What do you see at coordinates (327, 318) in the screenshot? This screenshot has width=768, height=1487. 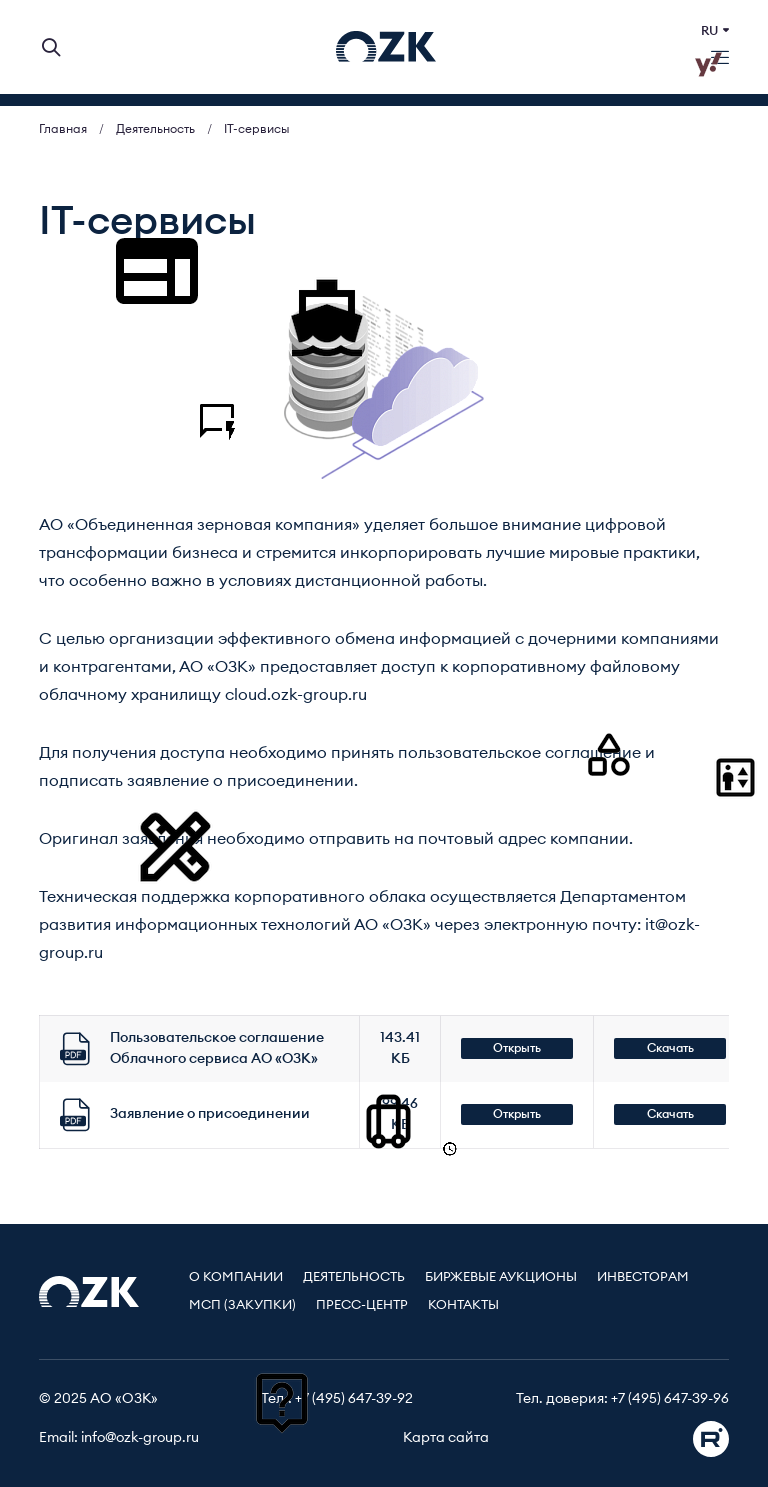 I see `get directions by ferry or boat` at bounding box center [327, 318].